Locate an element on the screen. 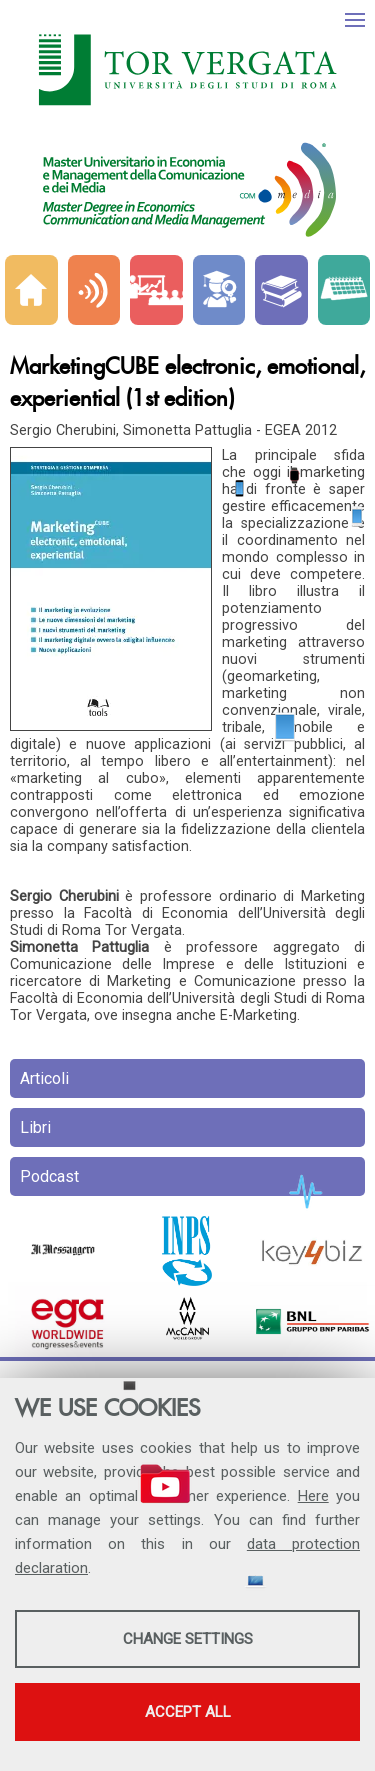 This screenshot has height=1771, width=375. apple watch series 6 with red case is located at coordinates (294, 475).